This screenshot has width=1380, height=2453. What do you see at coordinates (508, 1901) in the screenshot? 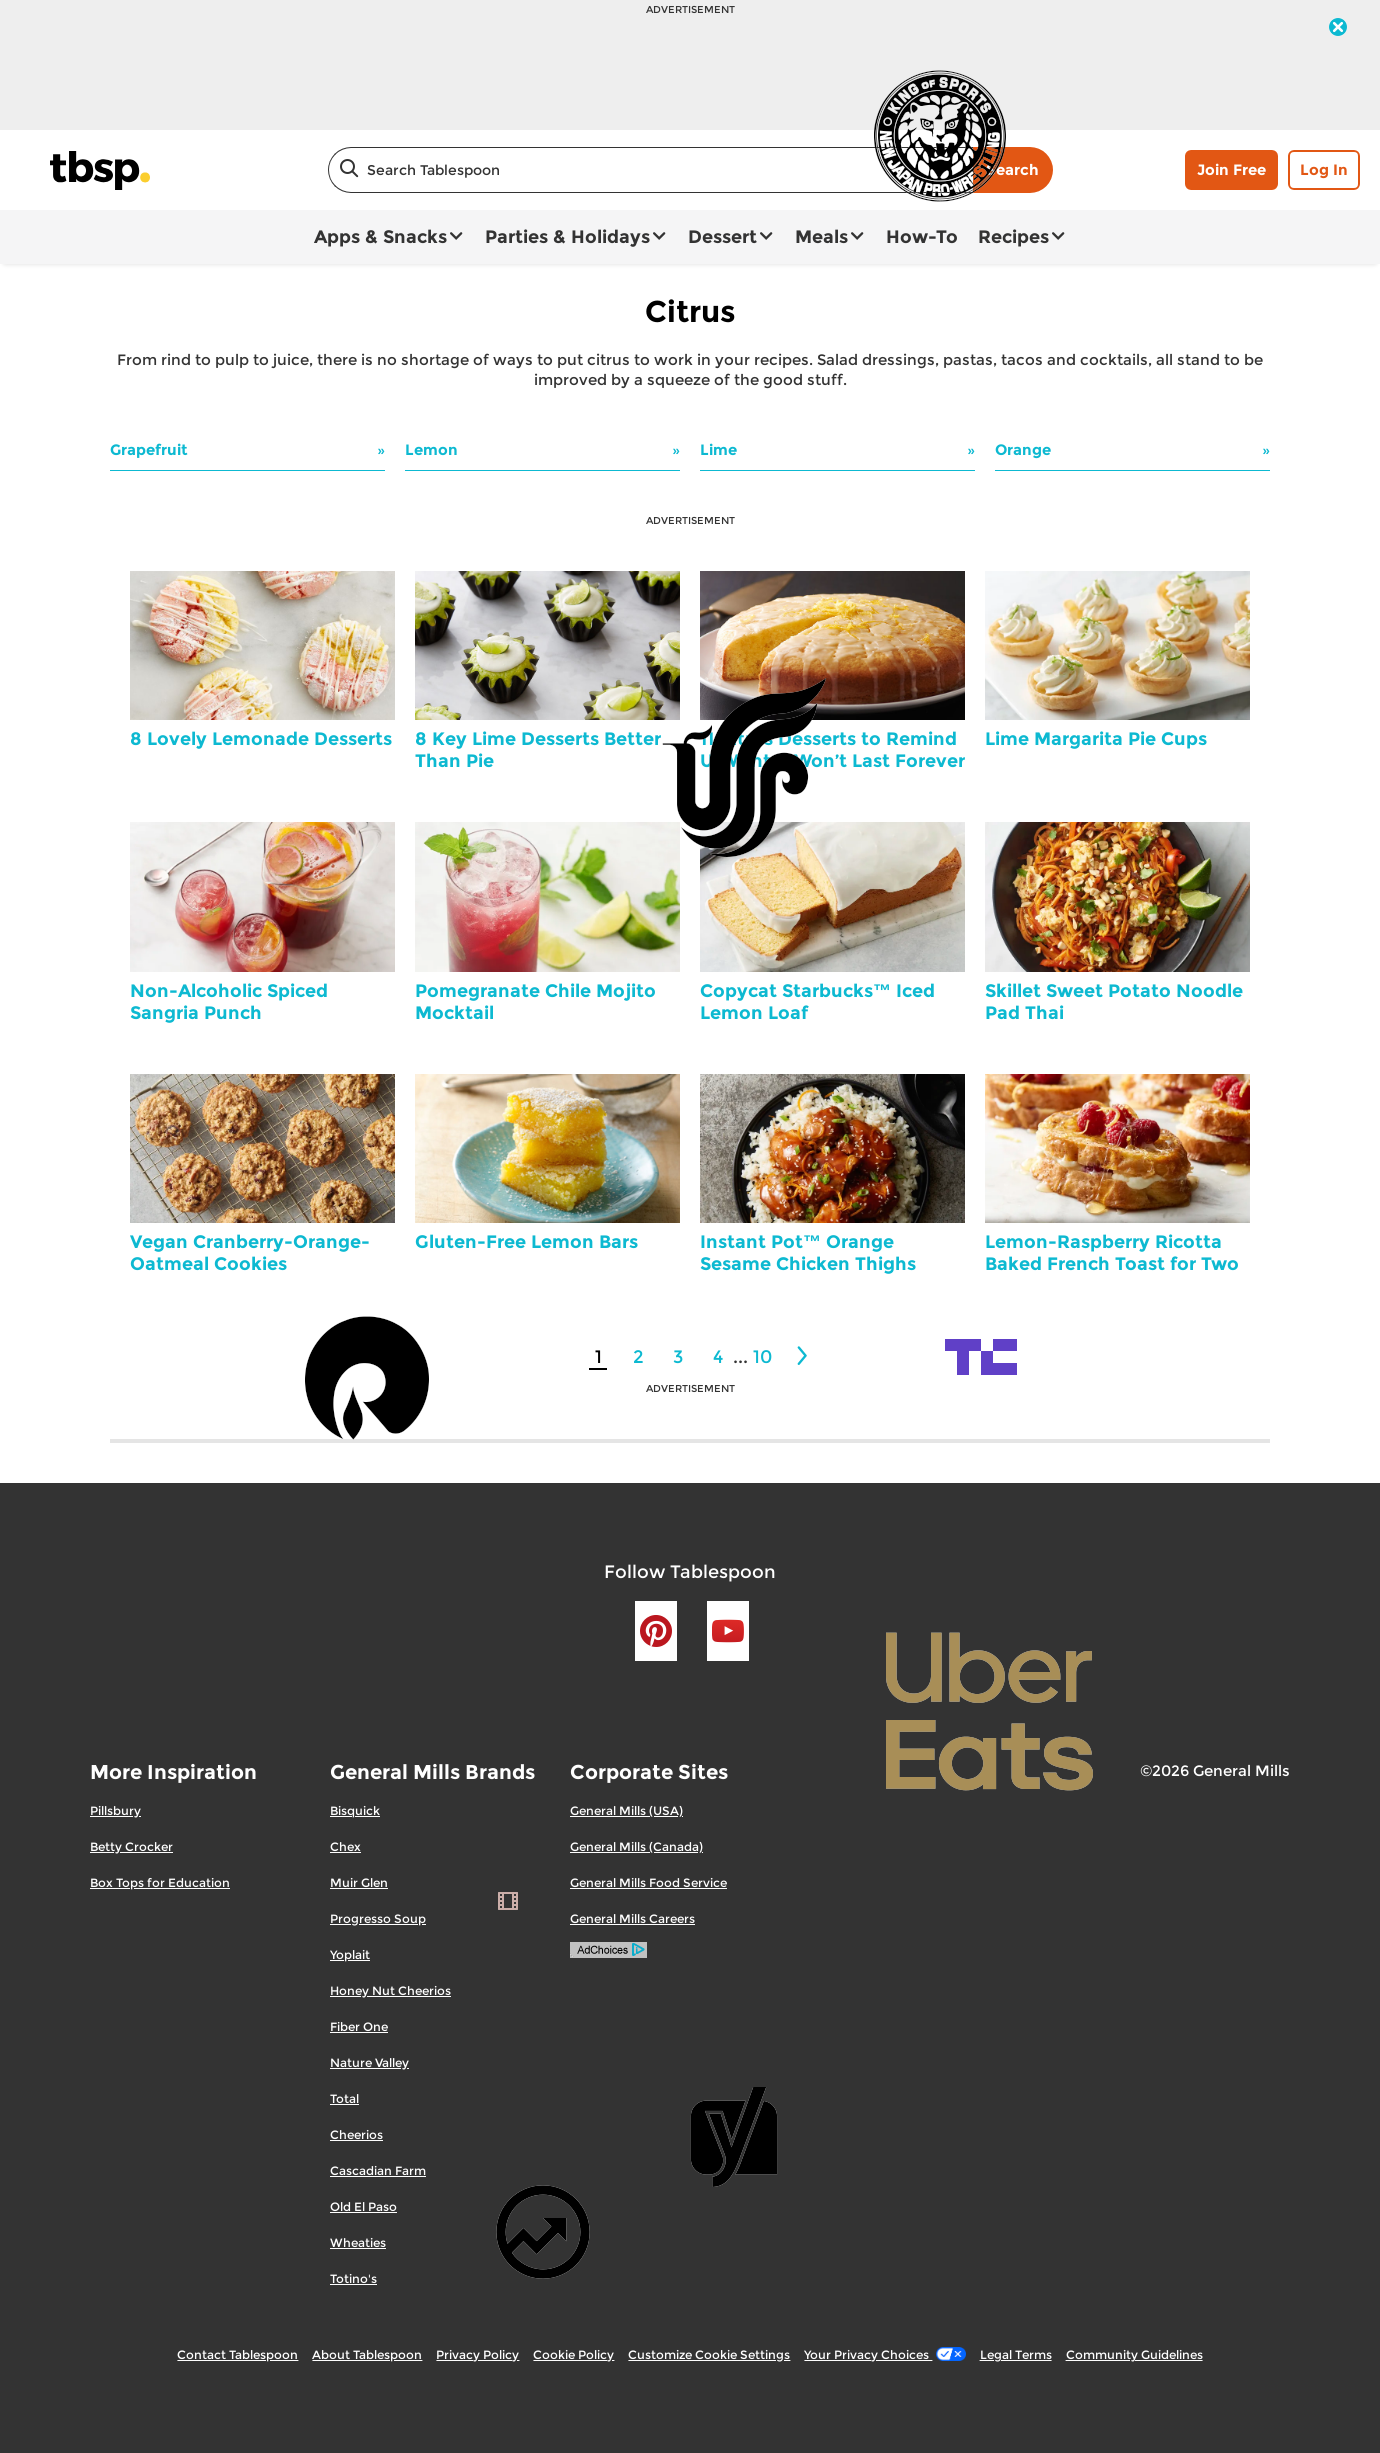
I see `access video or film content` at bounding box center [508, 1901].